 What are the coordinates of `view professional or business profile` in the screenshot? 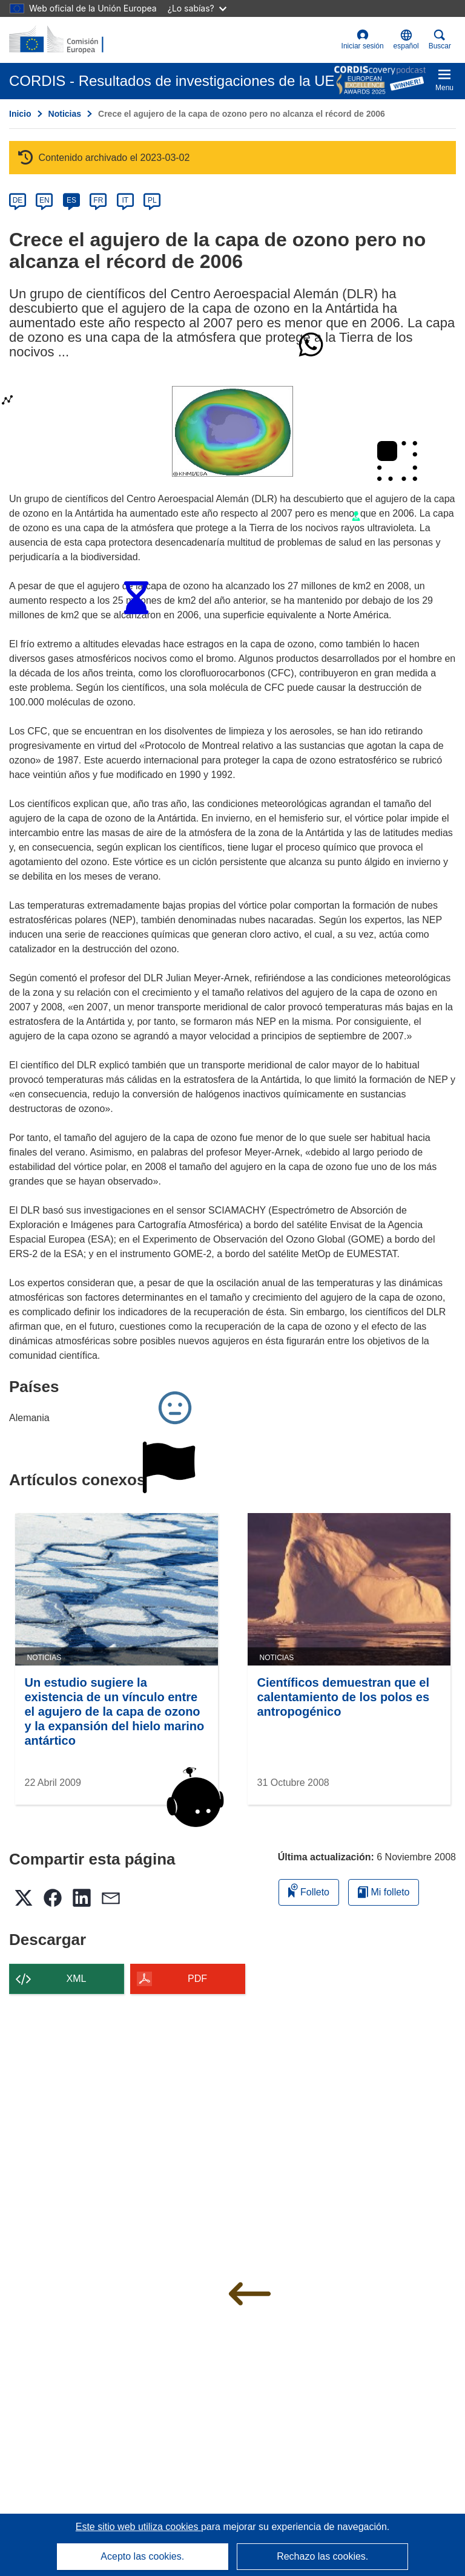 It's located at (356, 516).